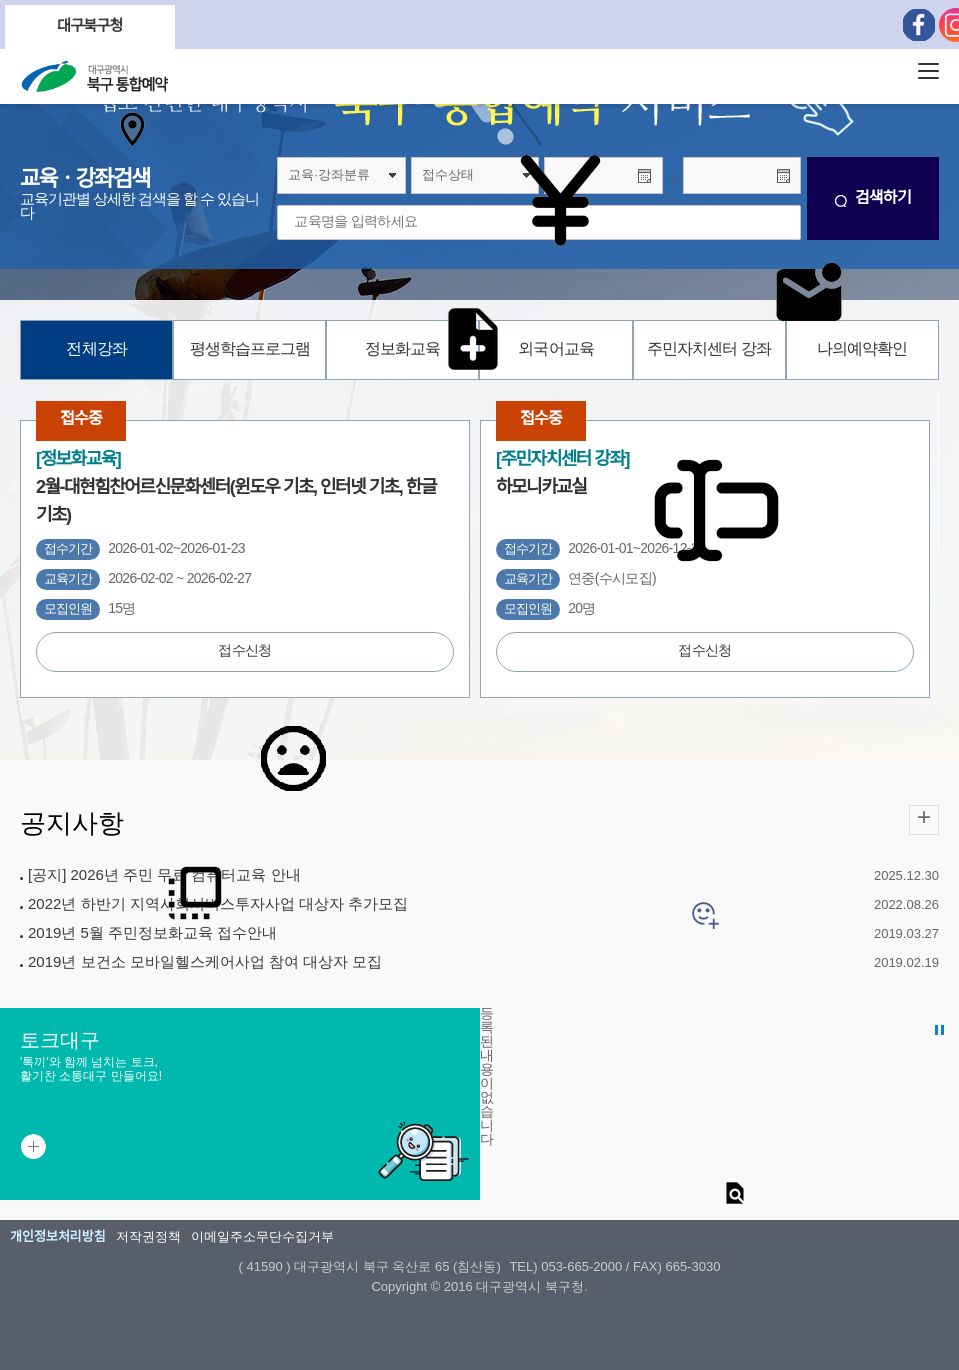 The width and height of the screenshot is (959, 1370). Describe the element at coordinates (809, 295) in the screenshot. I see `indicates an unread email in your inbox` at that location.